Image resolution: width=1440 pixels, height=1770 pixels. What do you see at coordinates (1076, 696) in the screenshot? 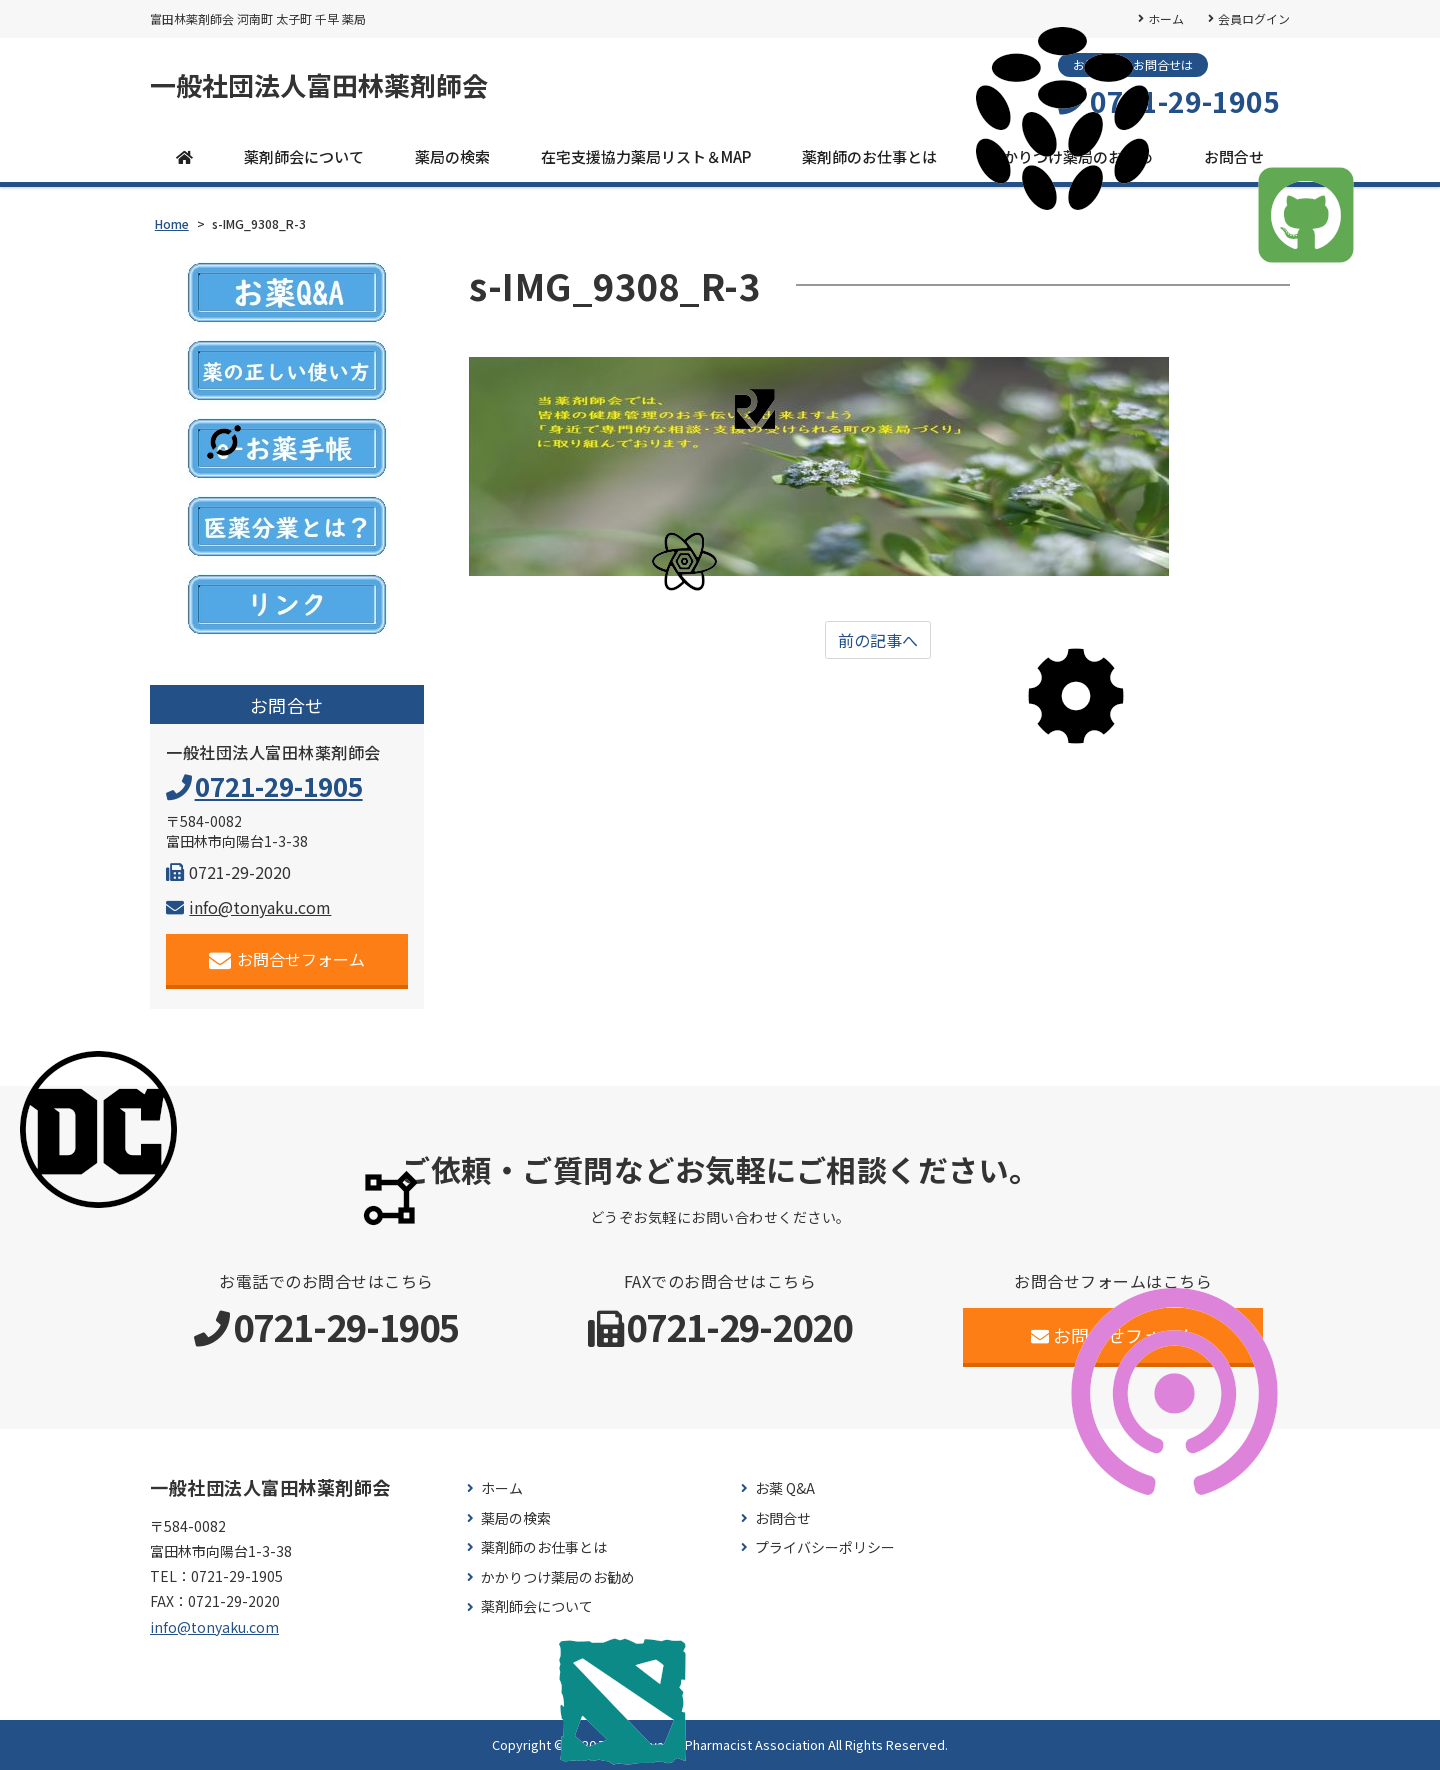
I see `access settings or preferences` at bounding box center [1076, 696].